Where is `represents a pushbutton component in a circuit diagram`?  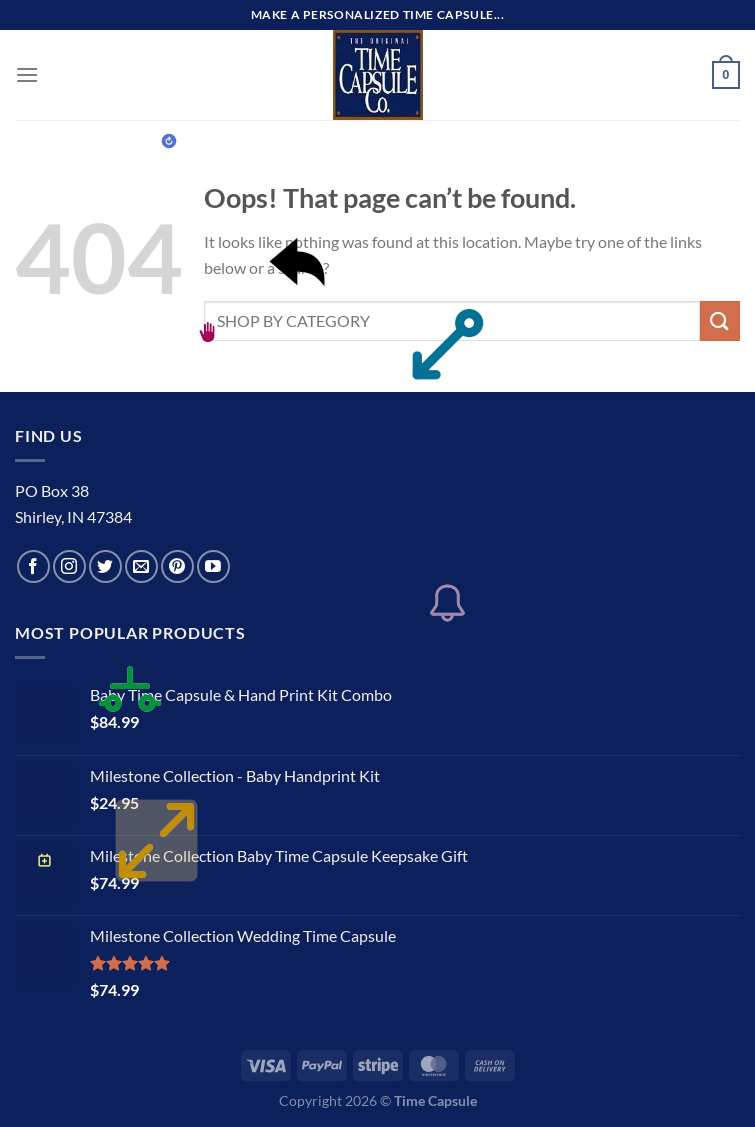
represents a pushbutton component in a circuit diagram is located at coordinates (130, 689).